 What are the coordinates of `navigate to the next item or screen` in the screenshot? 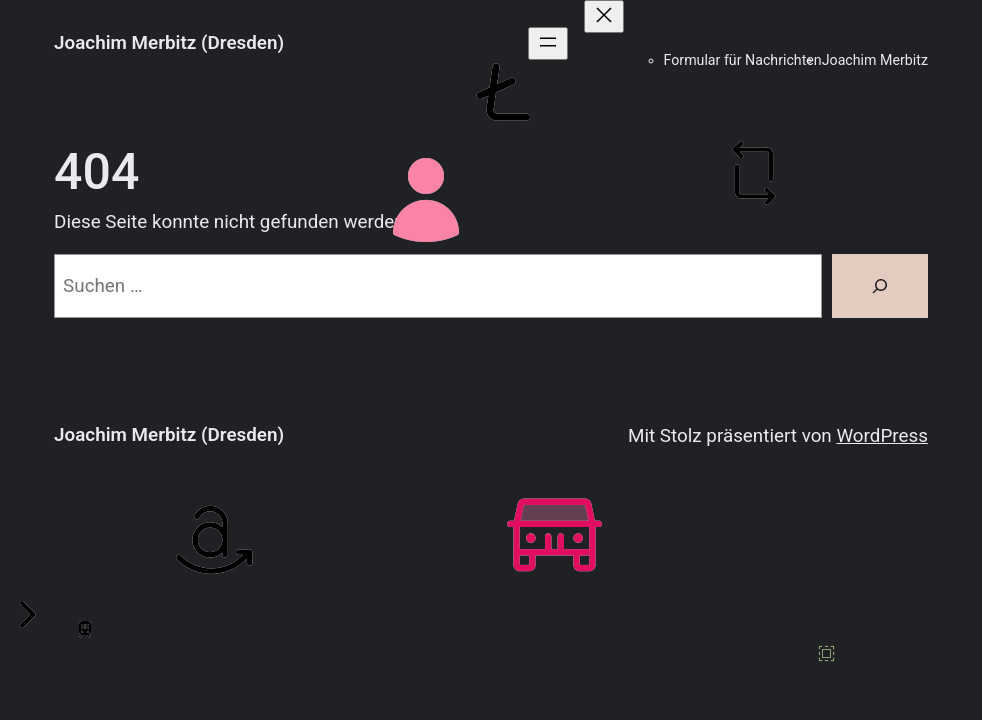 It's located at (26, 614).